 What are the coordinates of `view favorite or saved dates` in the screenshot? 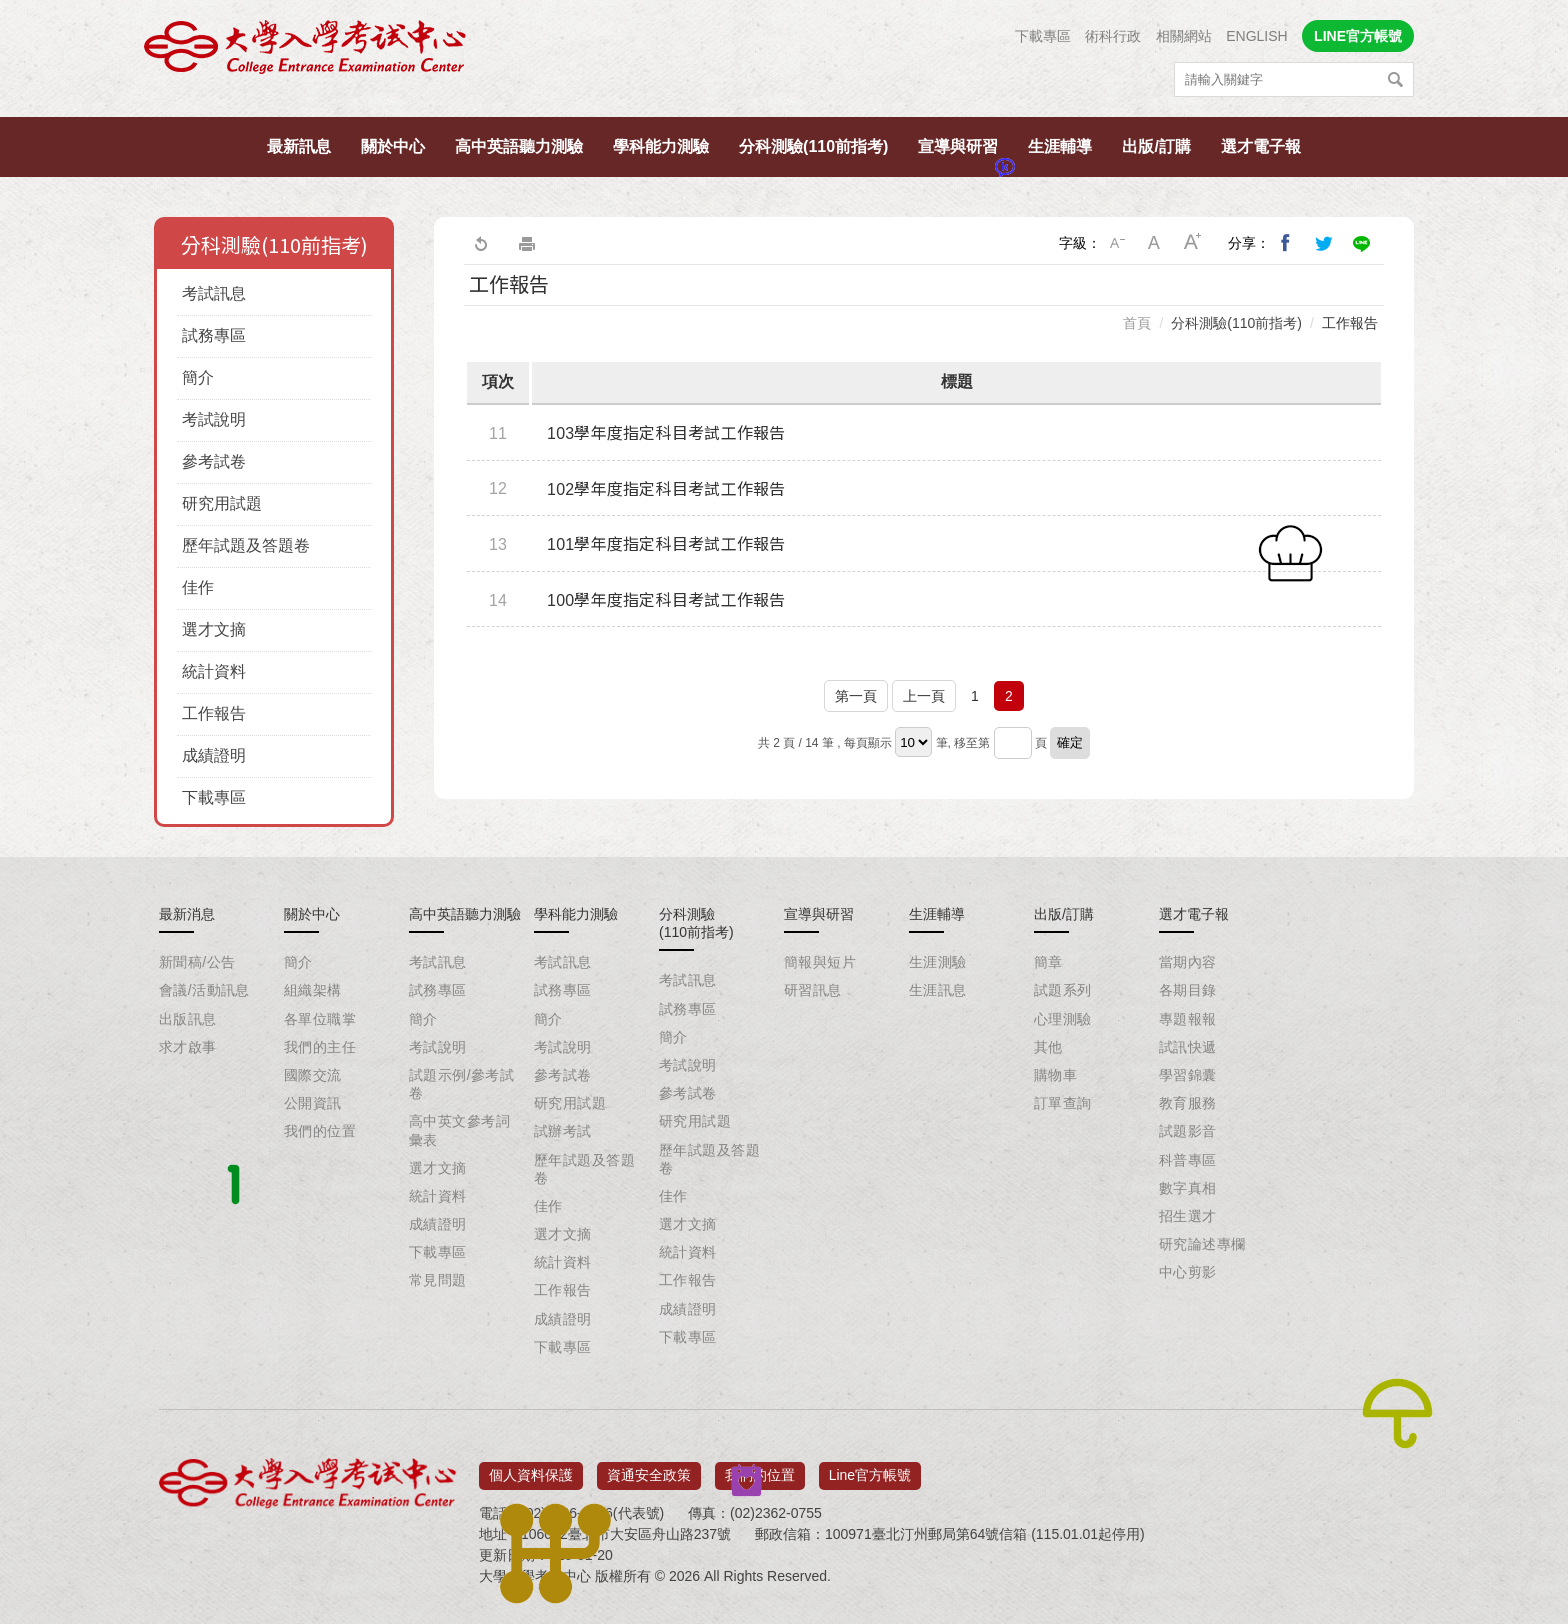 It's located at (746, 1481).